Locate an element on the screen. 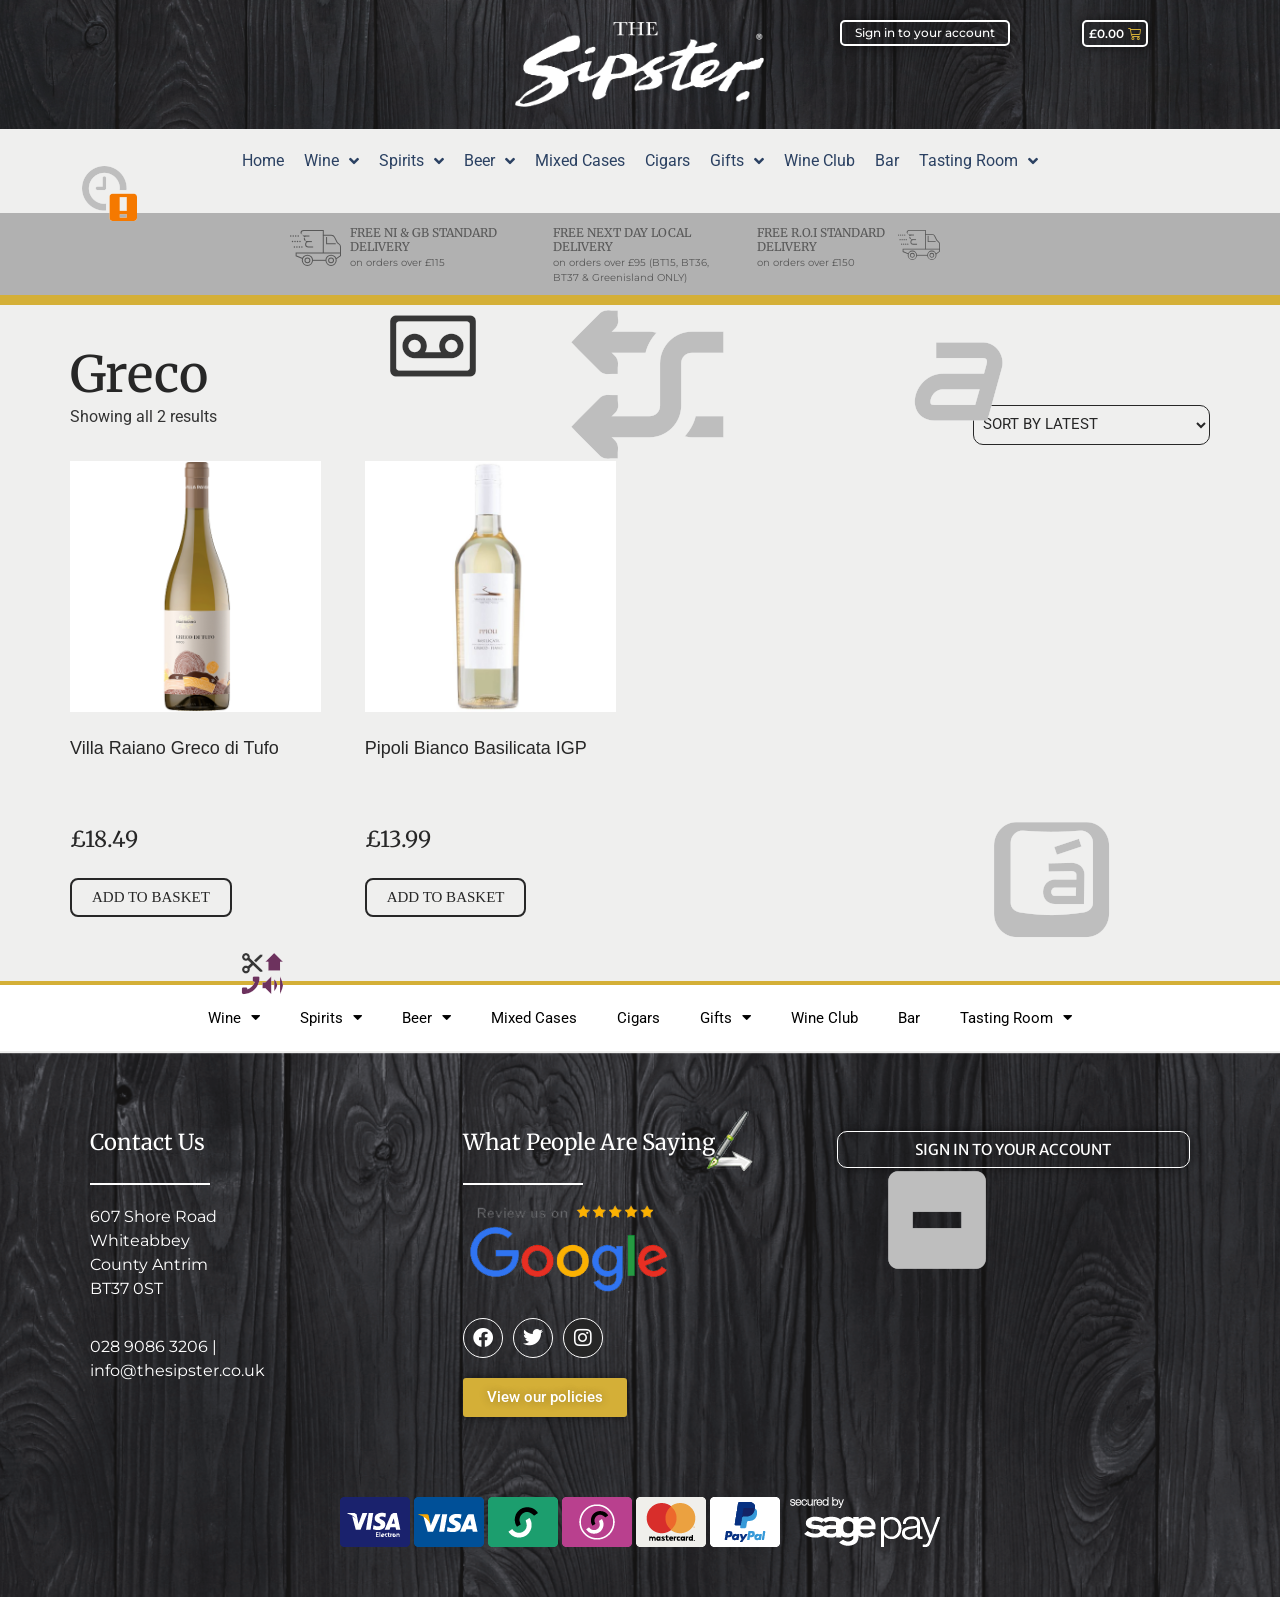 The height and width of the screenshot is (1597, 1280). open GTK icon browser application is located at coordinates (262, 973).